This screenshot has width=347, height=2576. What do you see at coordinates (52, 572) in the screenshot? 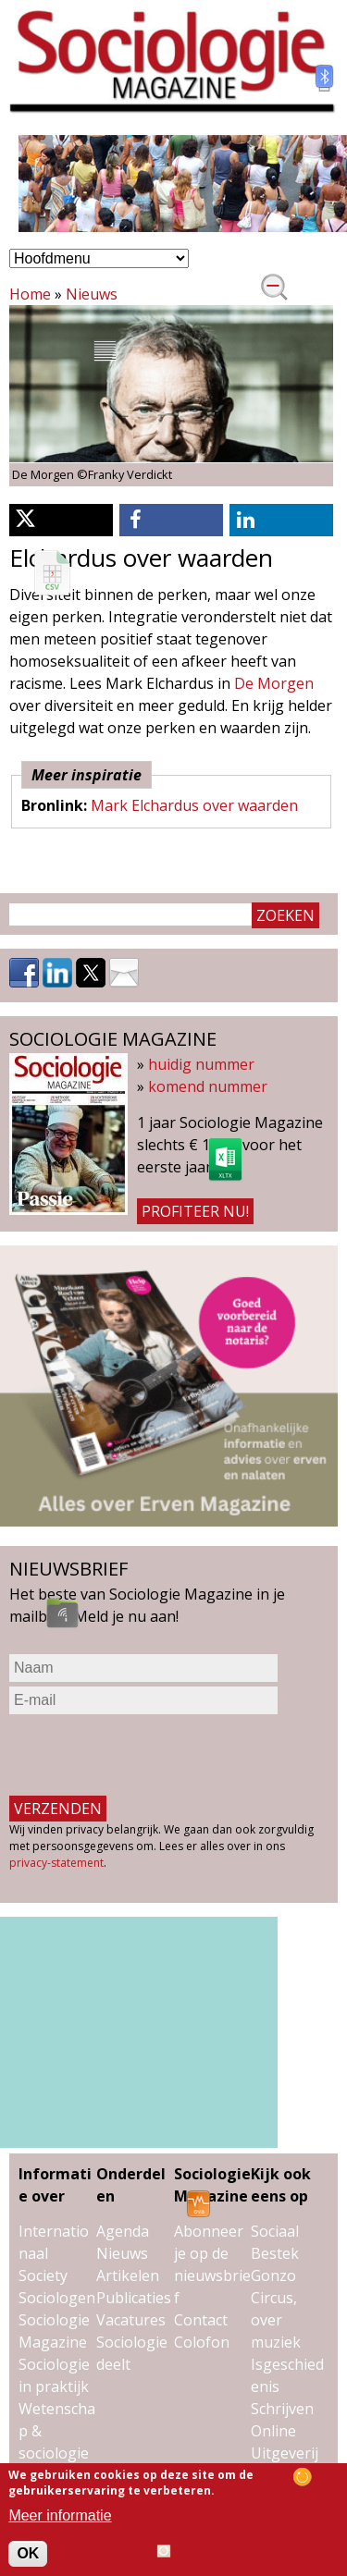
I see `open a CSV spreadsheet file` at bounding box center [52, 572].